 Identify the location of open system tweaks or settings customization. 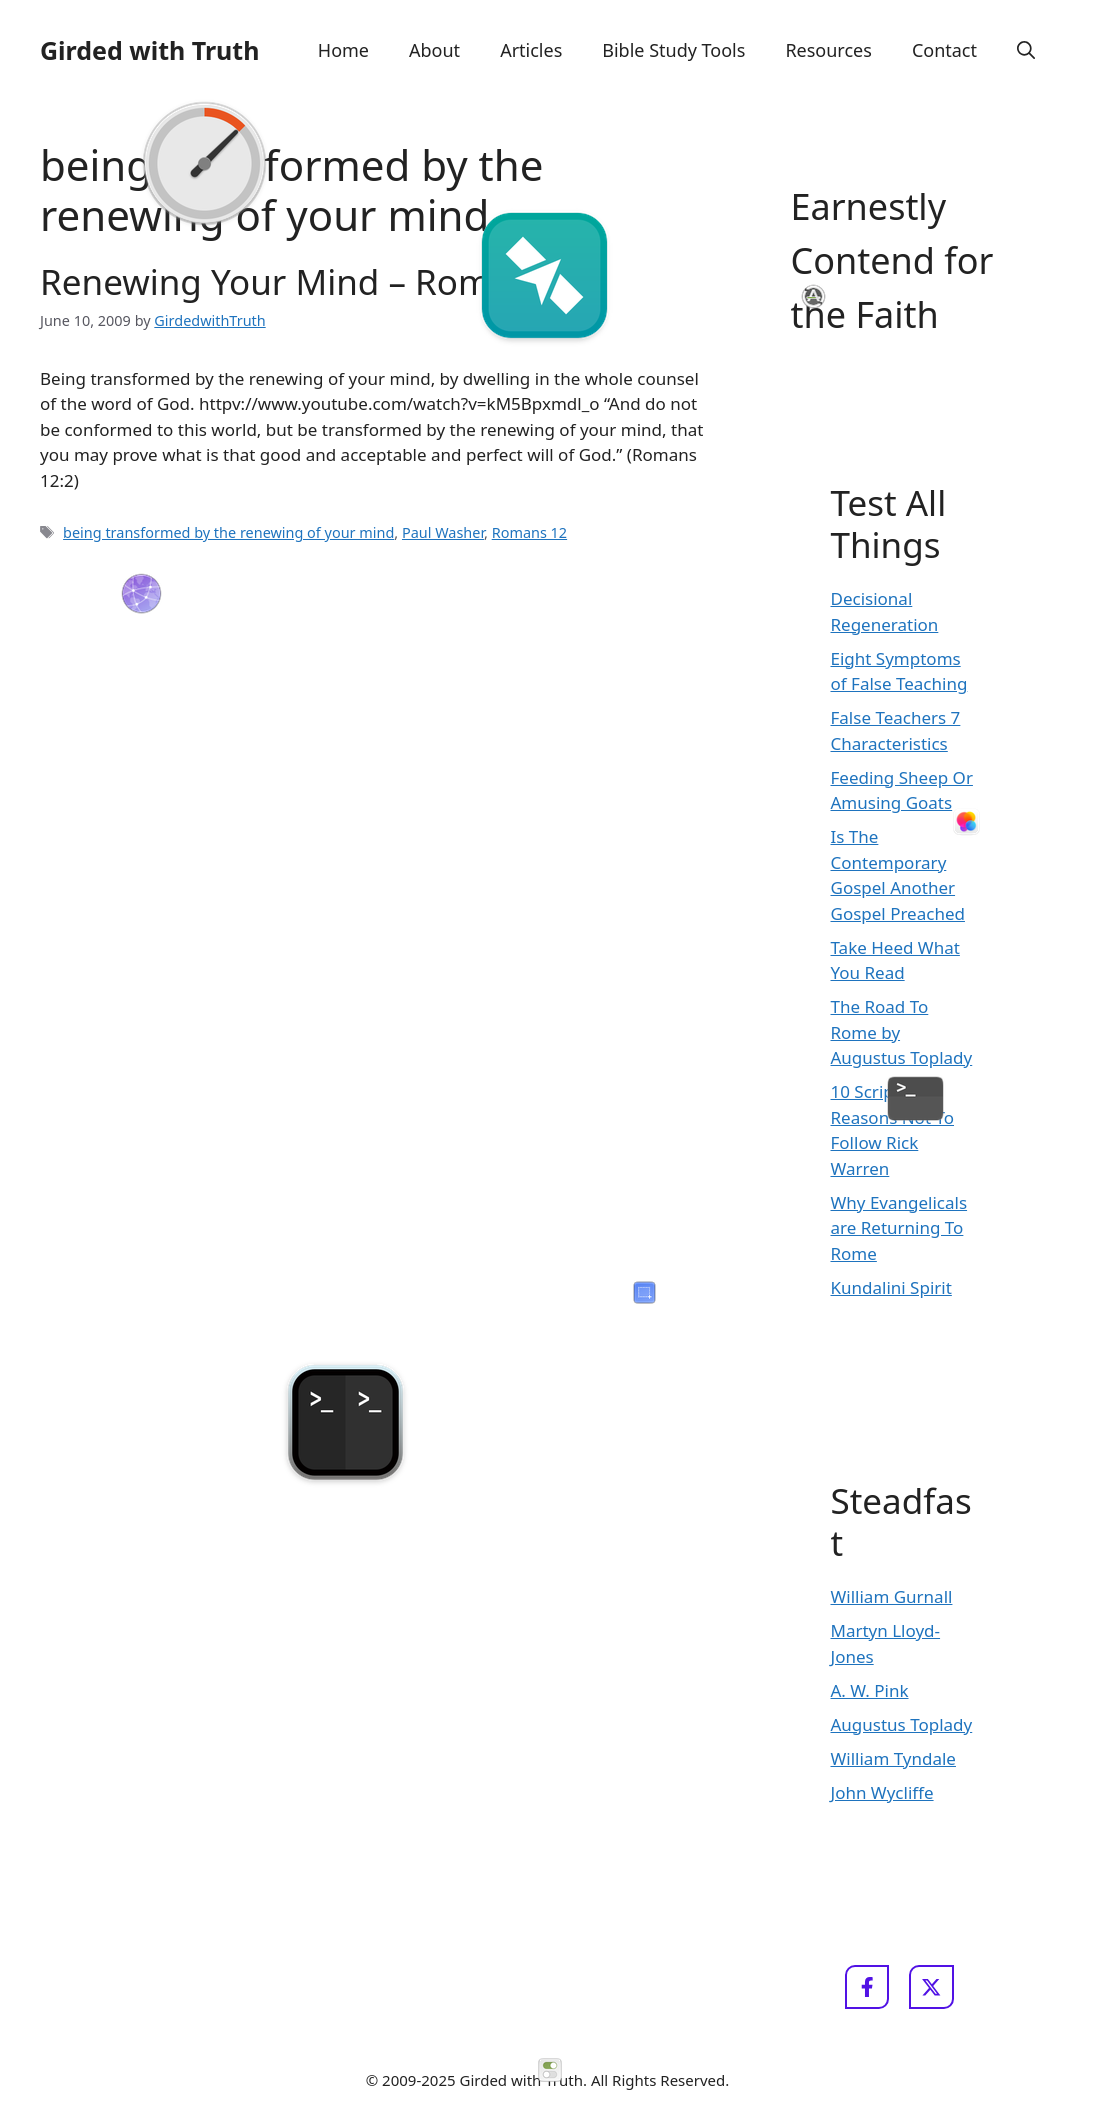
(550, 2070).